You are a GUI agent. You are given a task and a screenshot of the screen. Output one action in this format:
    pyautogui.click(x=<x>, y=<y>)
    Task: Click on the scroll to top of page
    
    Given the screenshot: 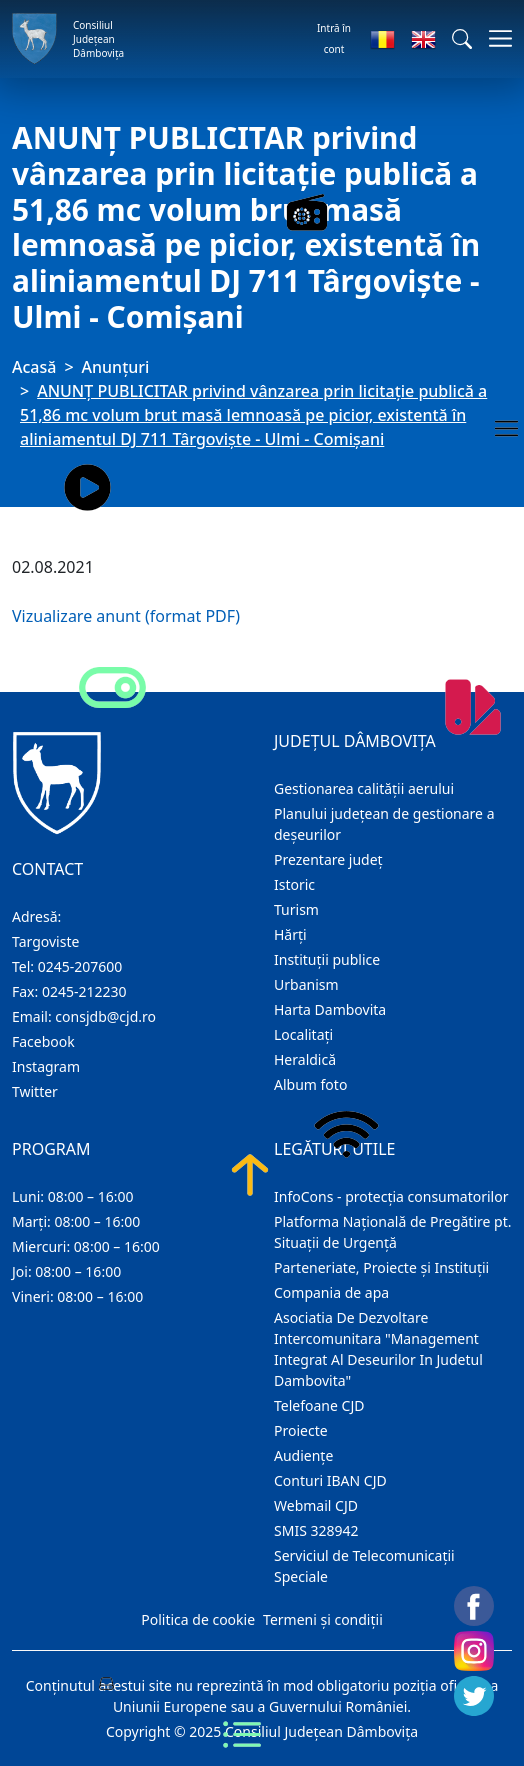 What is the action you would take?
    pyautogui.click(x=250, y=1175)
    